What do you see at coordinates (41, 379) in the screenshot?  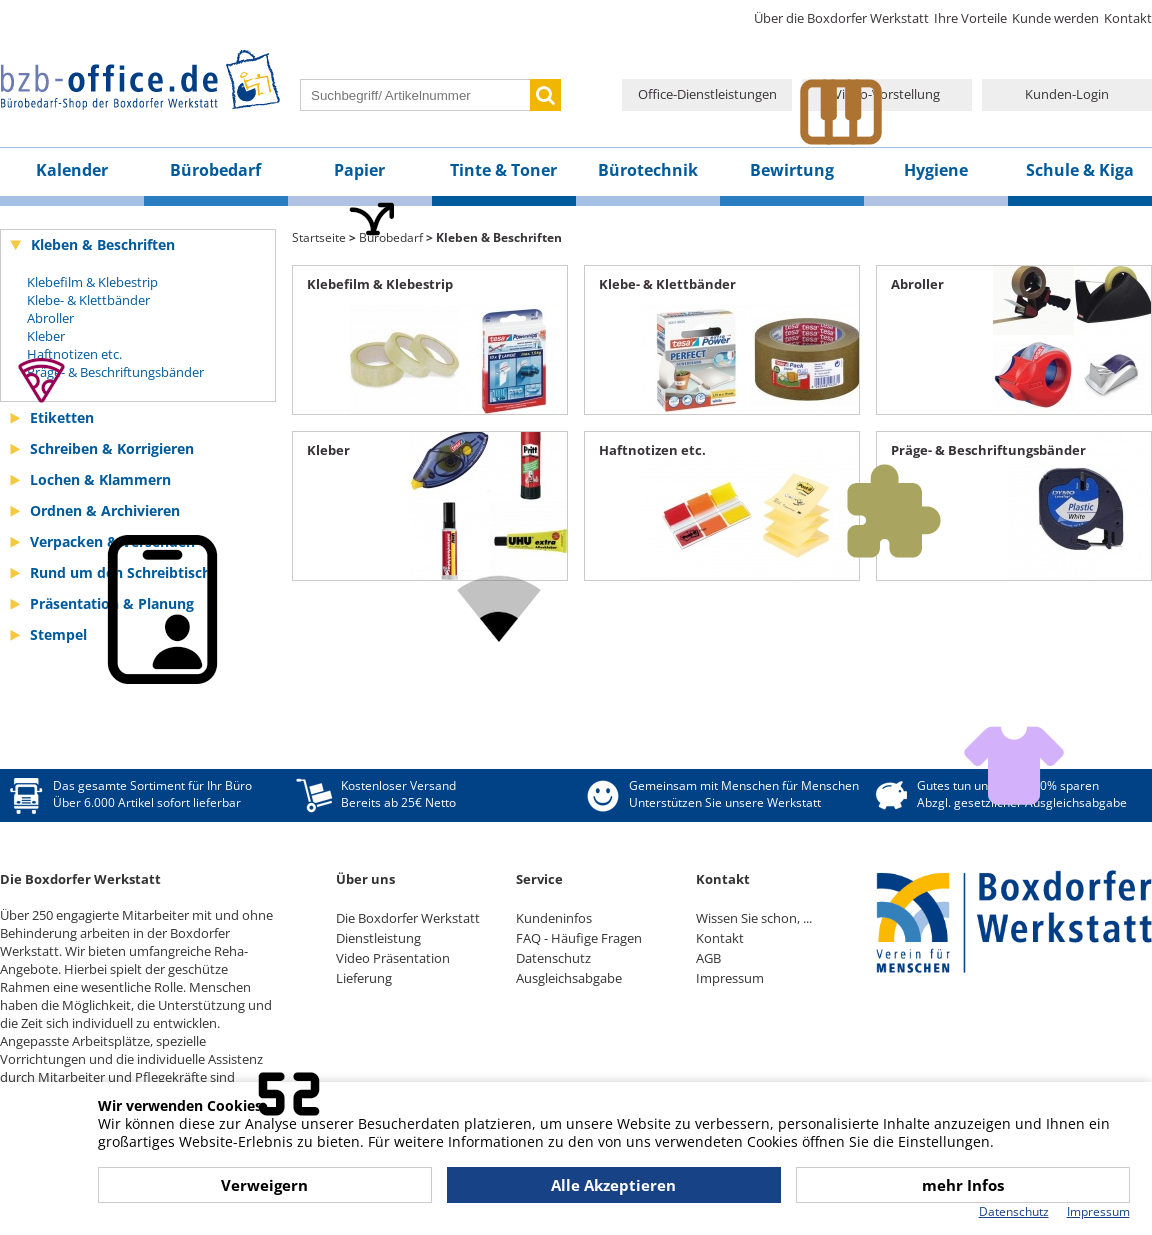 I see `browse food delivery options` at bounding box center [41, 379].